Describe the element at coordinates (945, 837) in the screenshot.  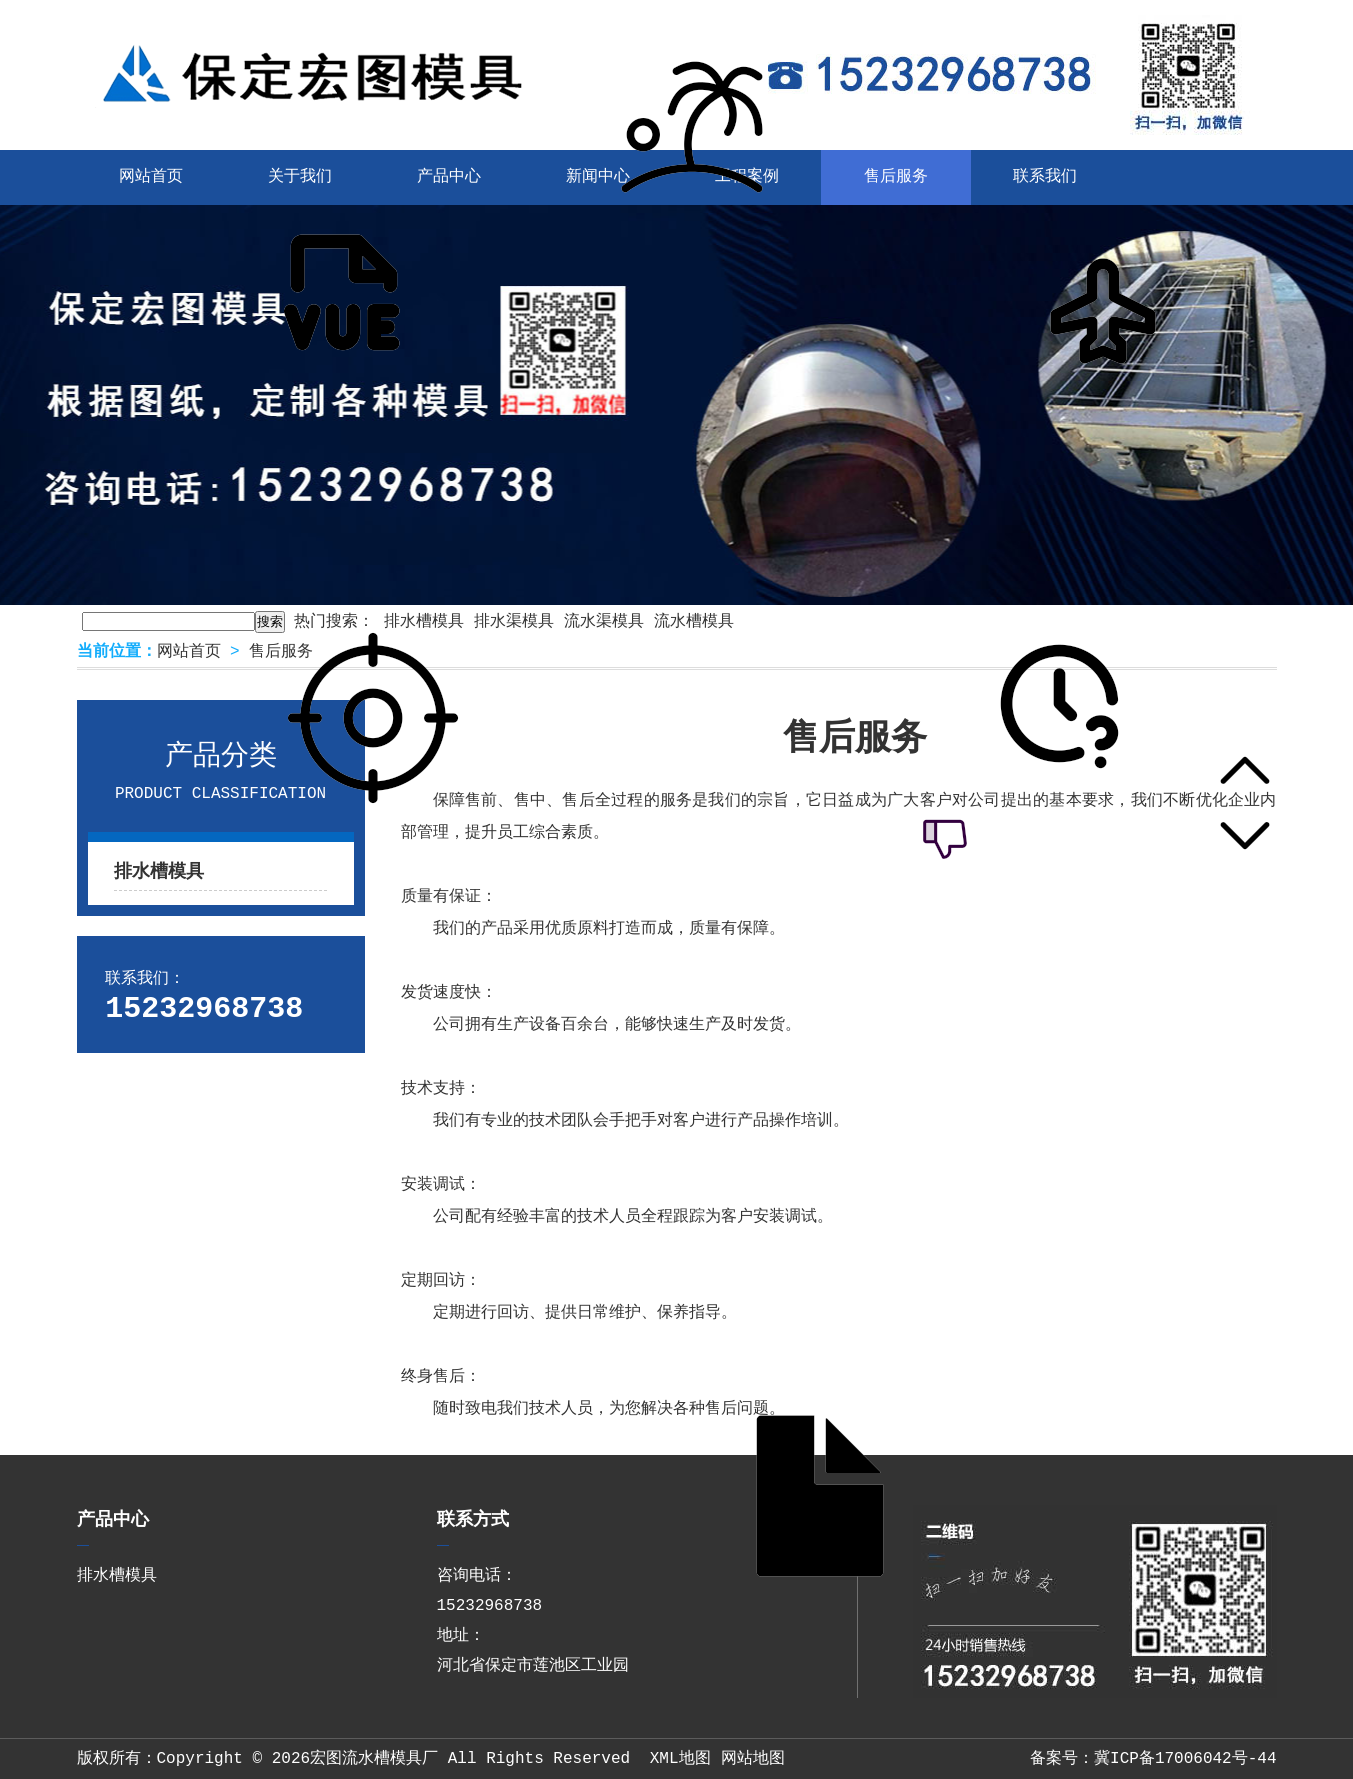
I see `dislike or downvote content` at that location.